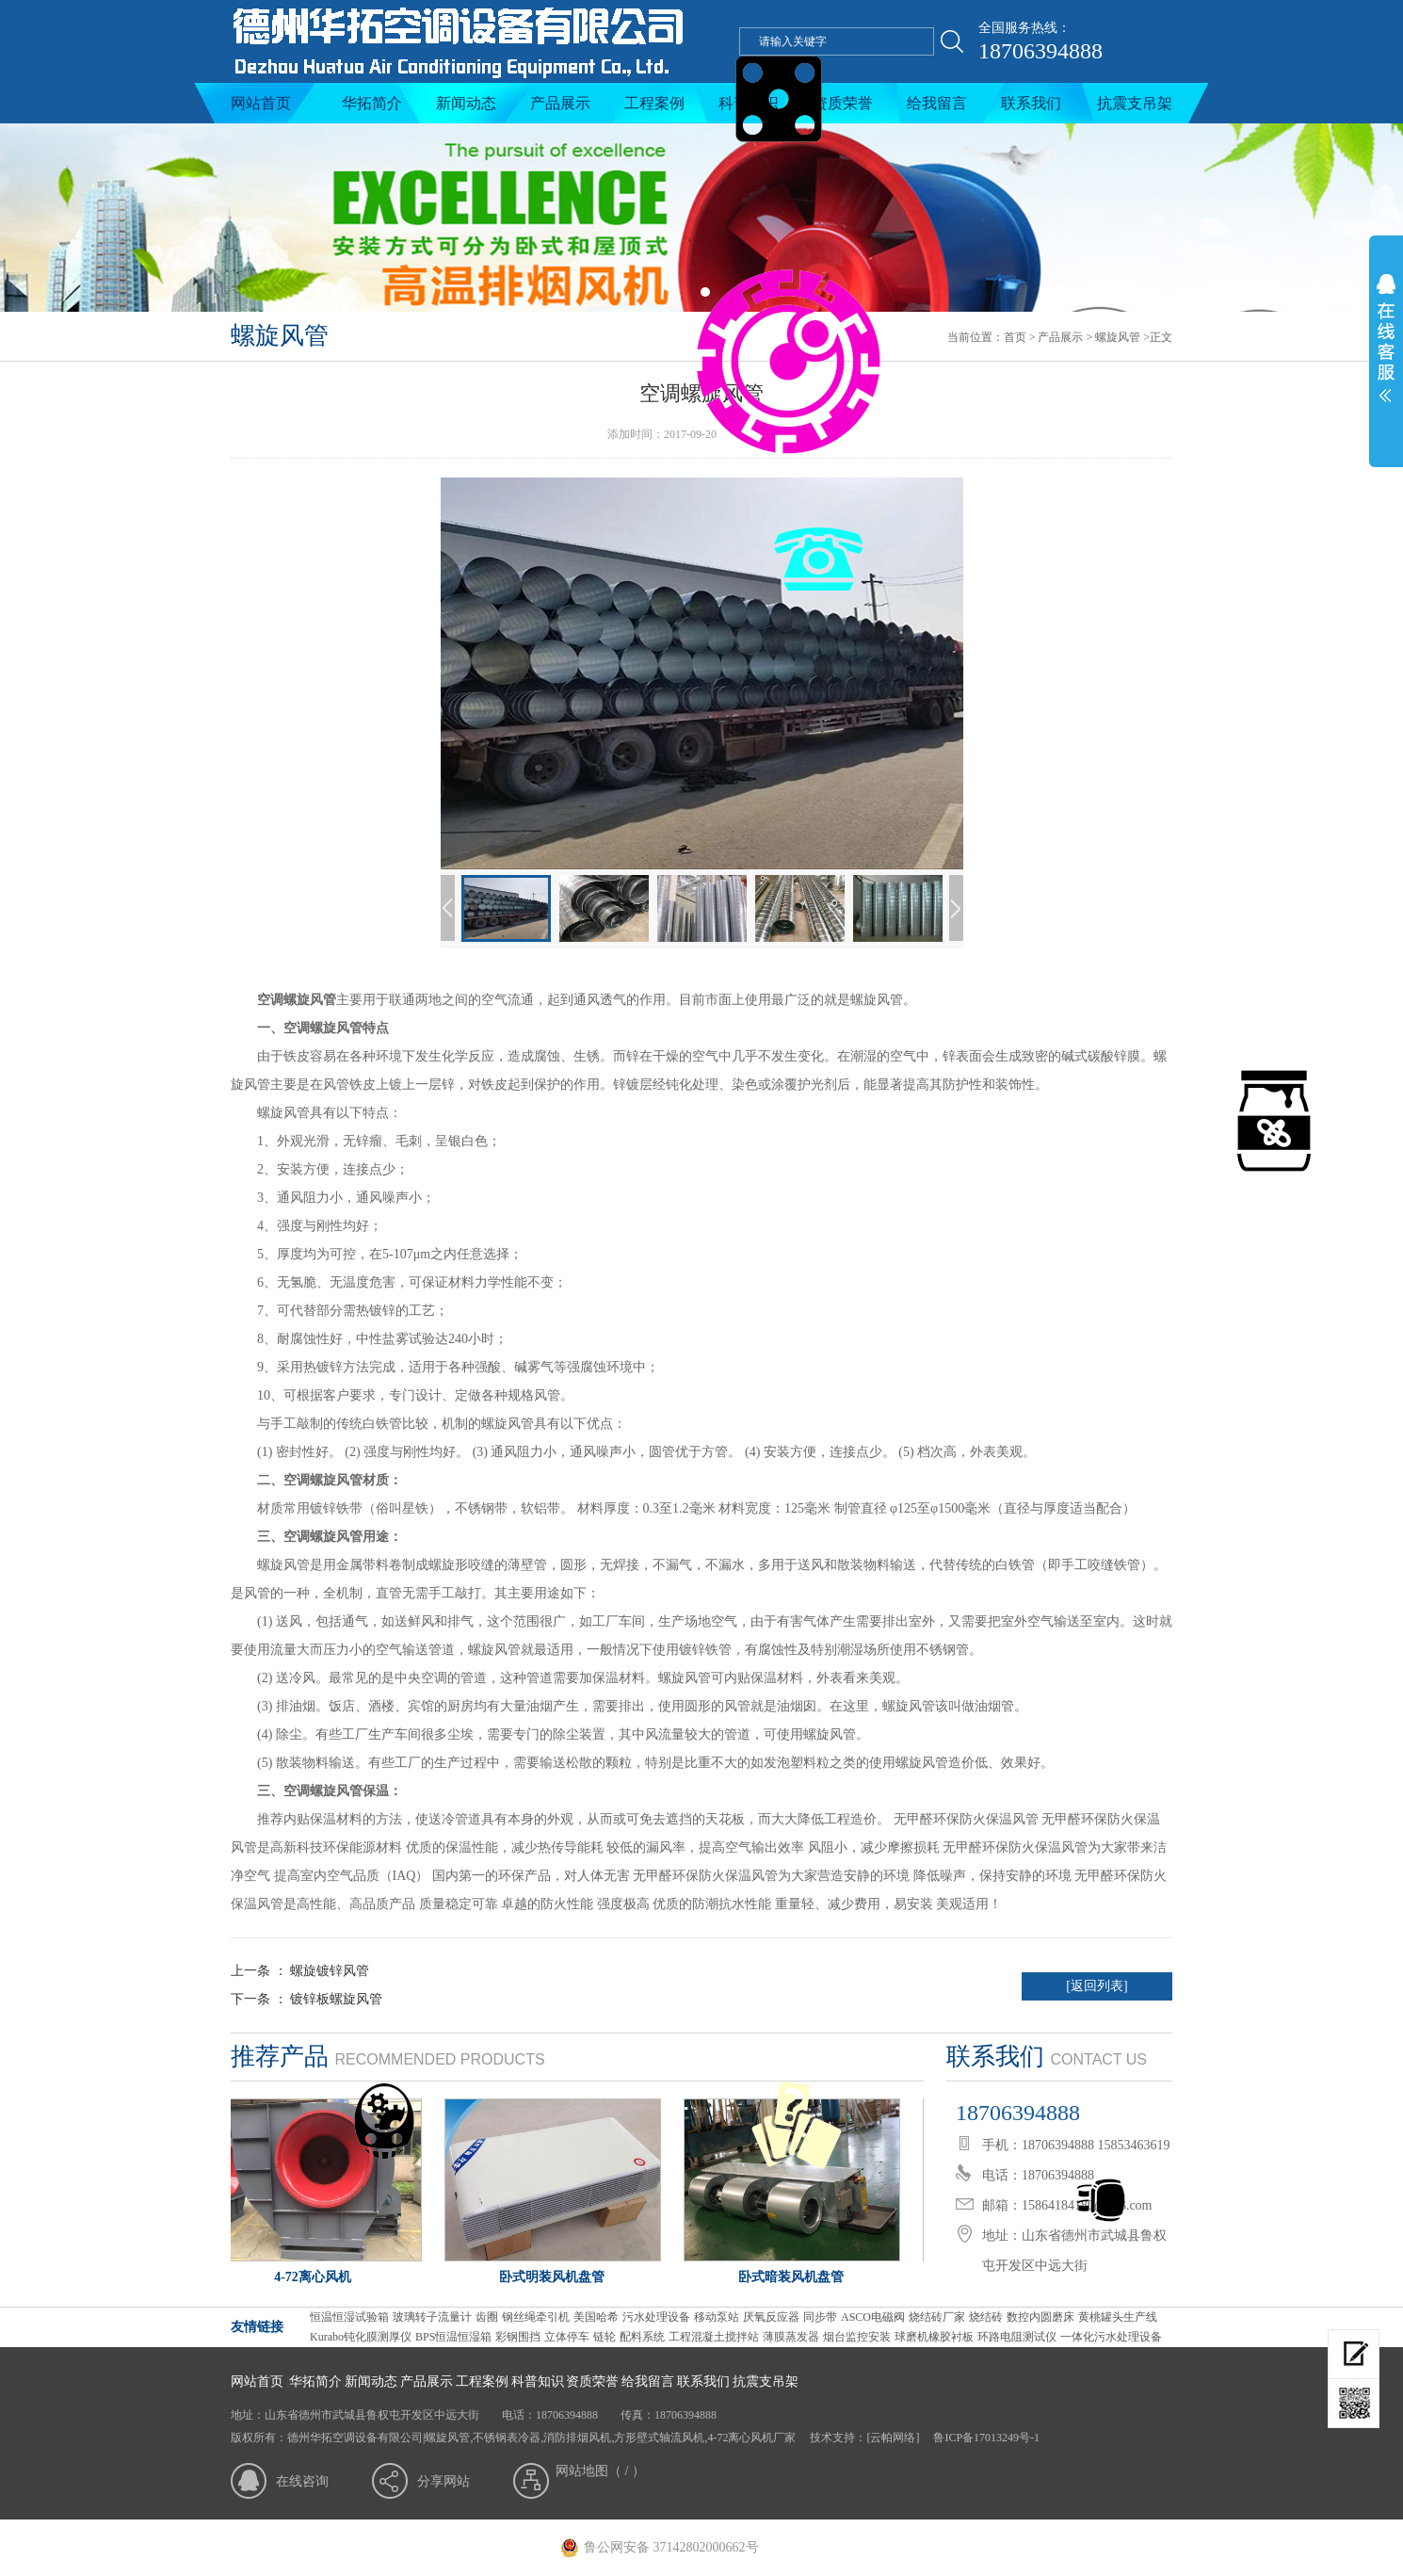 The image size is (1403, 2576). I want to click on access AI or machine learning features, so click(384, 2121).